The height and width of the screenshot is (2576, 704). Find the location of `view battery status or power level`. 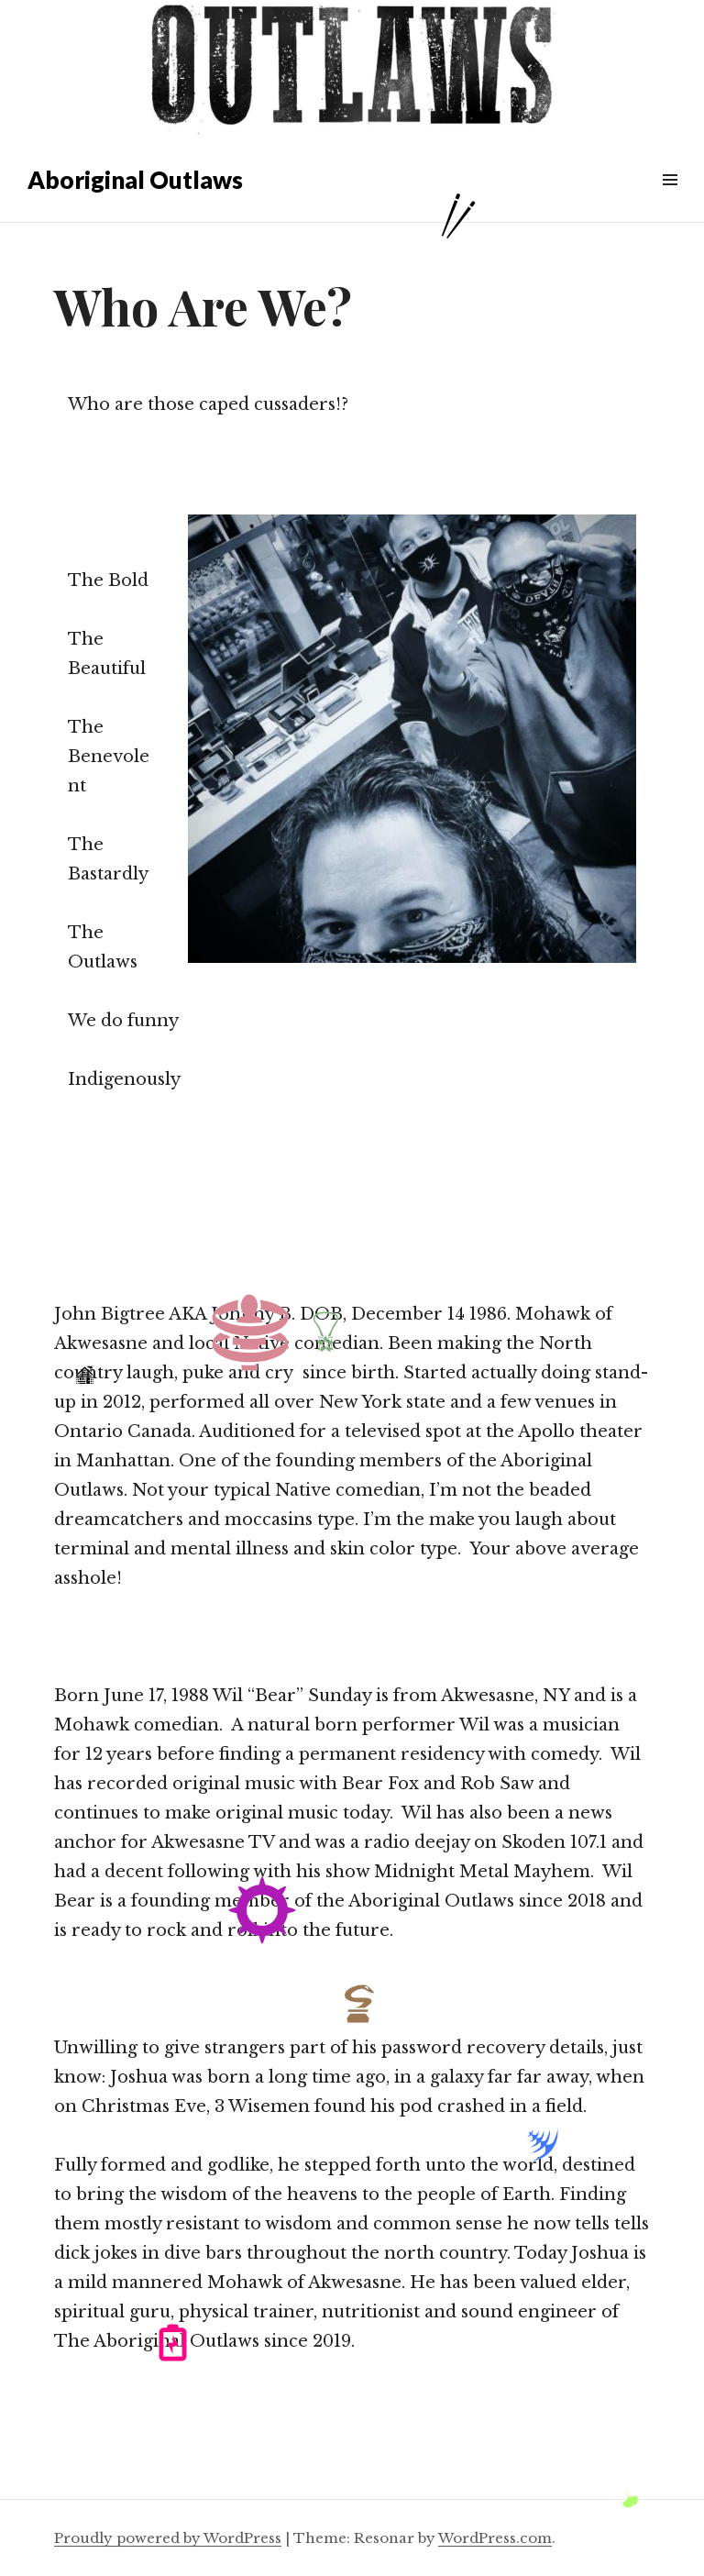

view battery status or power level is located at coordinates (172, 2342).